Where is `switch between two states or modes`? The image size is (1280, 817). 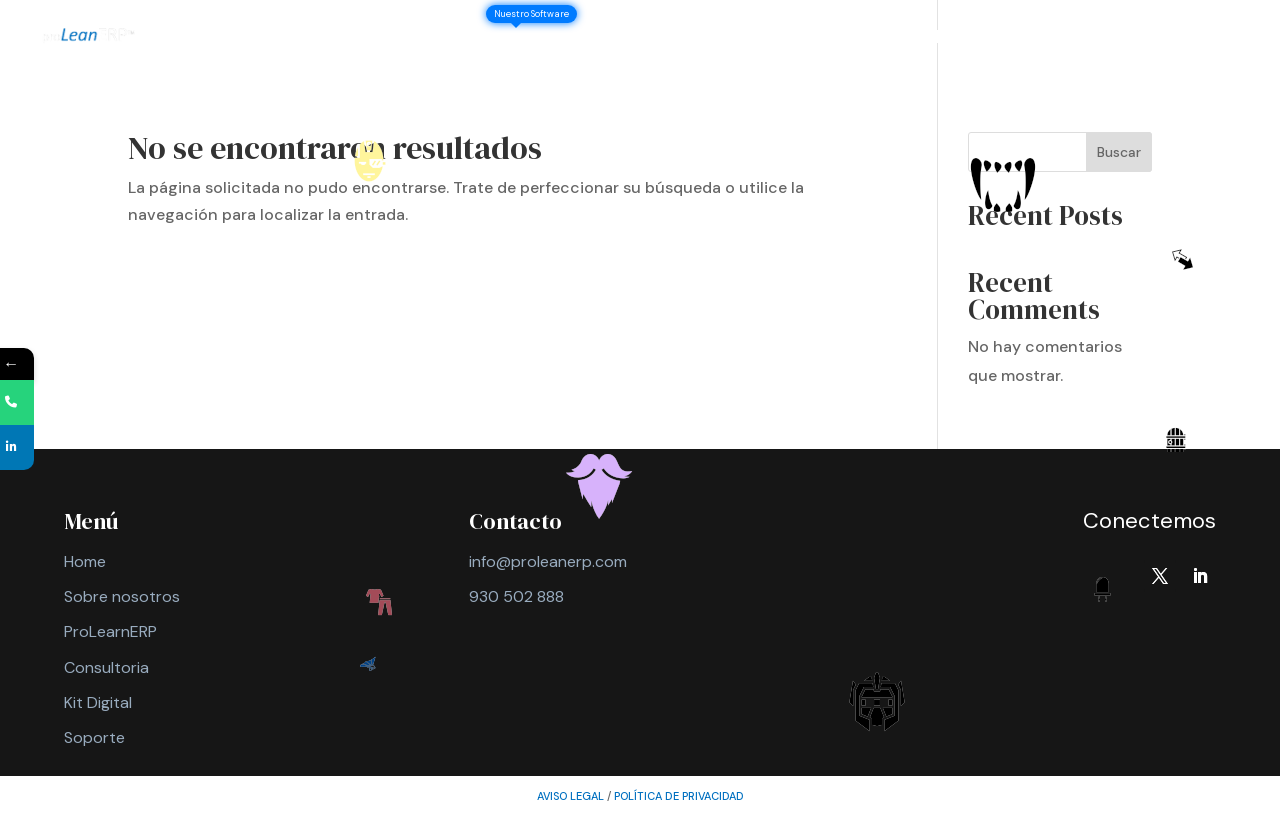 switch between two states or modes is located at coordinates (1182, 259).